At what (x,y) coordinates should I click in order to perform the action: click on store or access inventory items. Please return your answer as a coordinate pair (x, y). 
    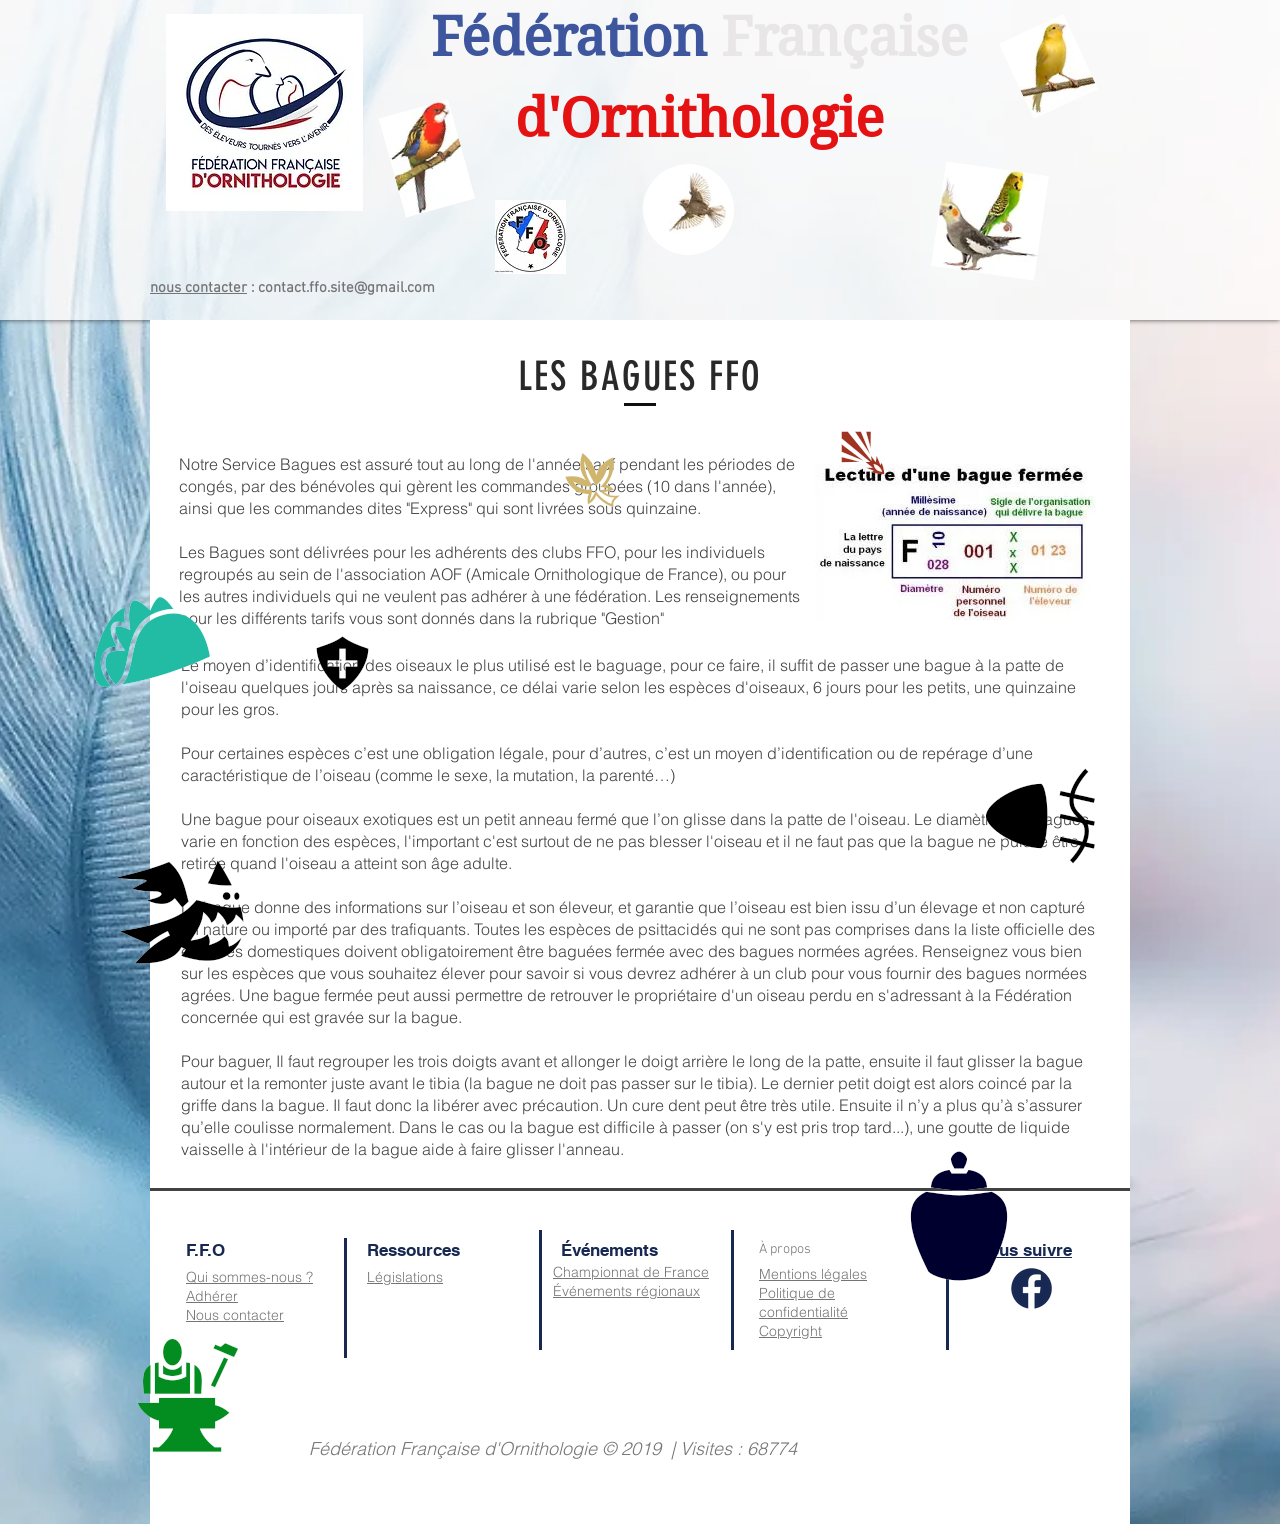
    Looking at the image, I should click on (959, 1216).